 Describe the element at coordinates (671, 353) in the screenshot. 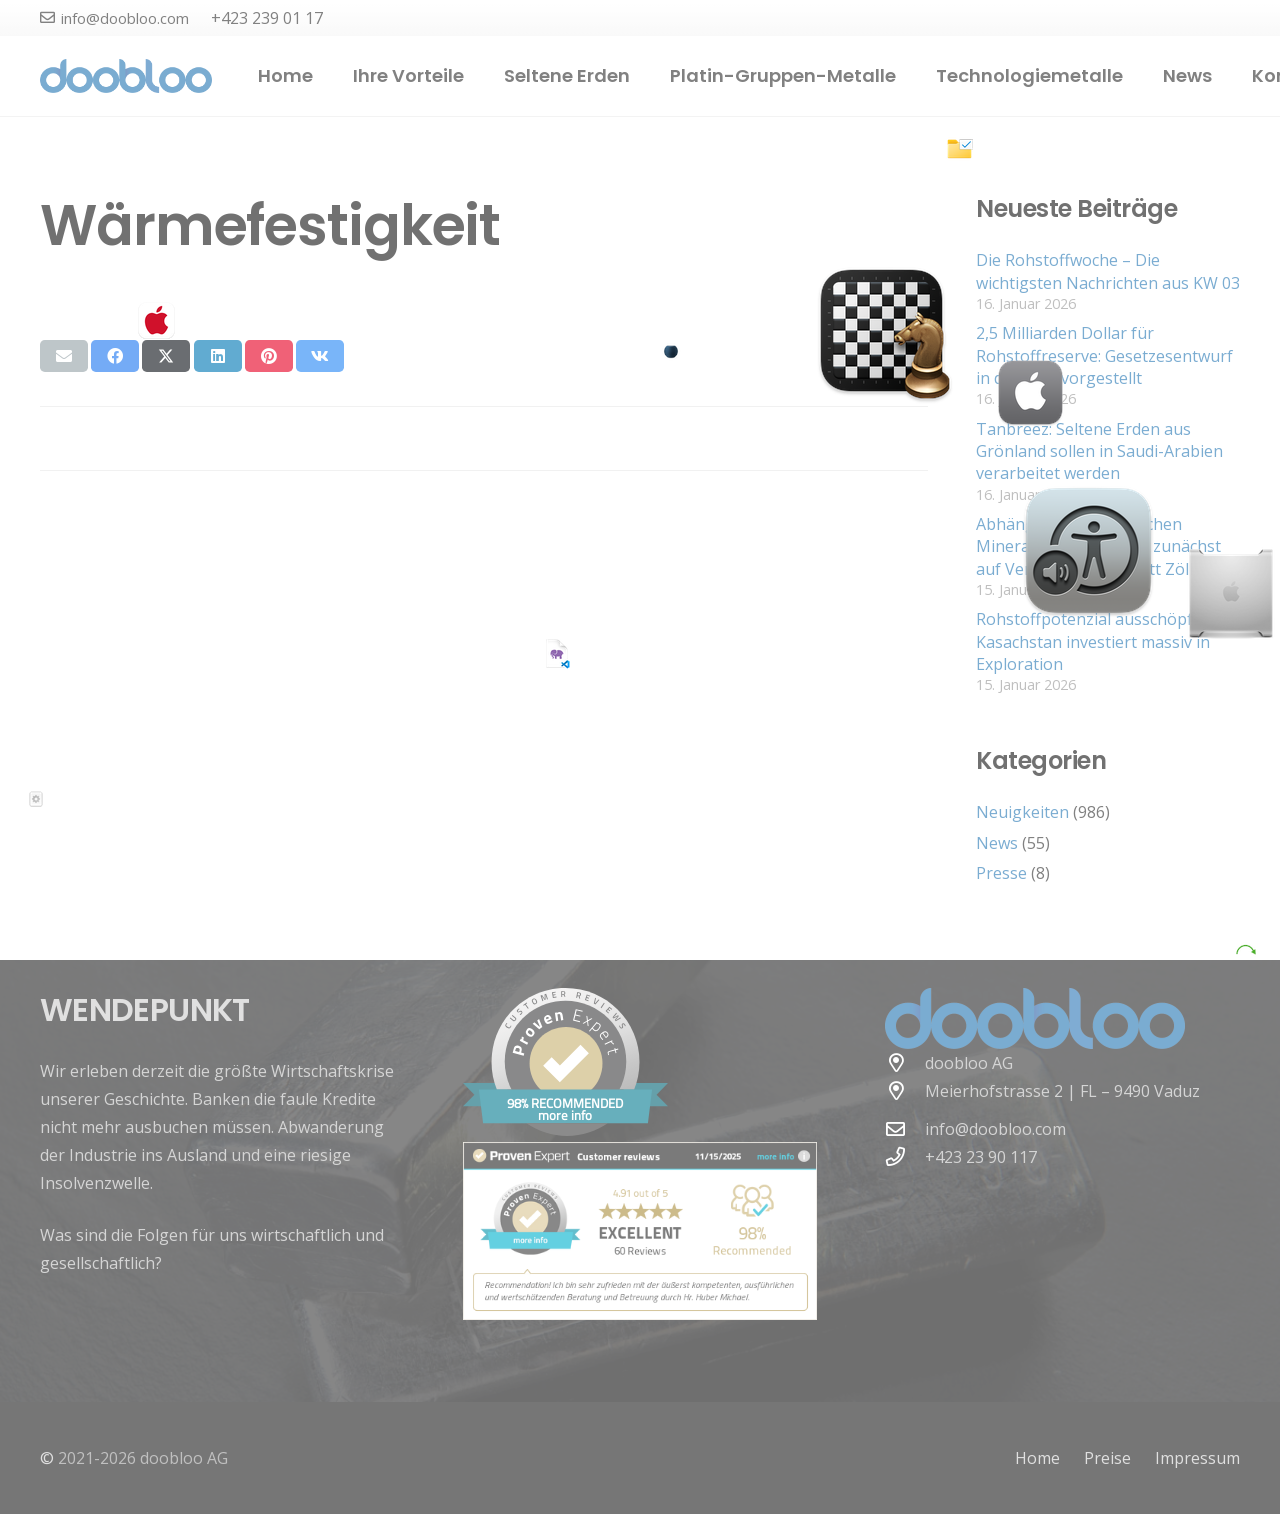

I see `HomePod mini smart speaker device` at that location.